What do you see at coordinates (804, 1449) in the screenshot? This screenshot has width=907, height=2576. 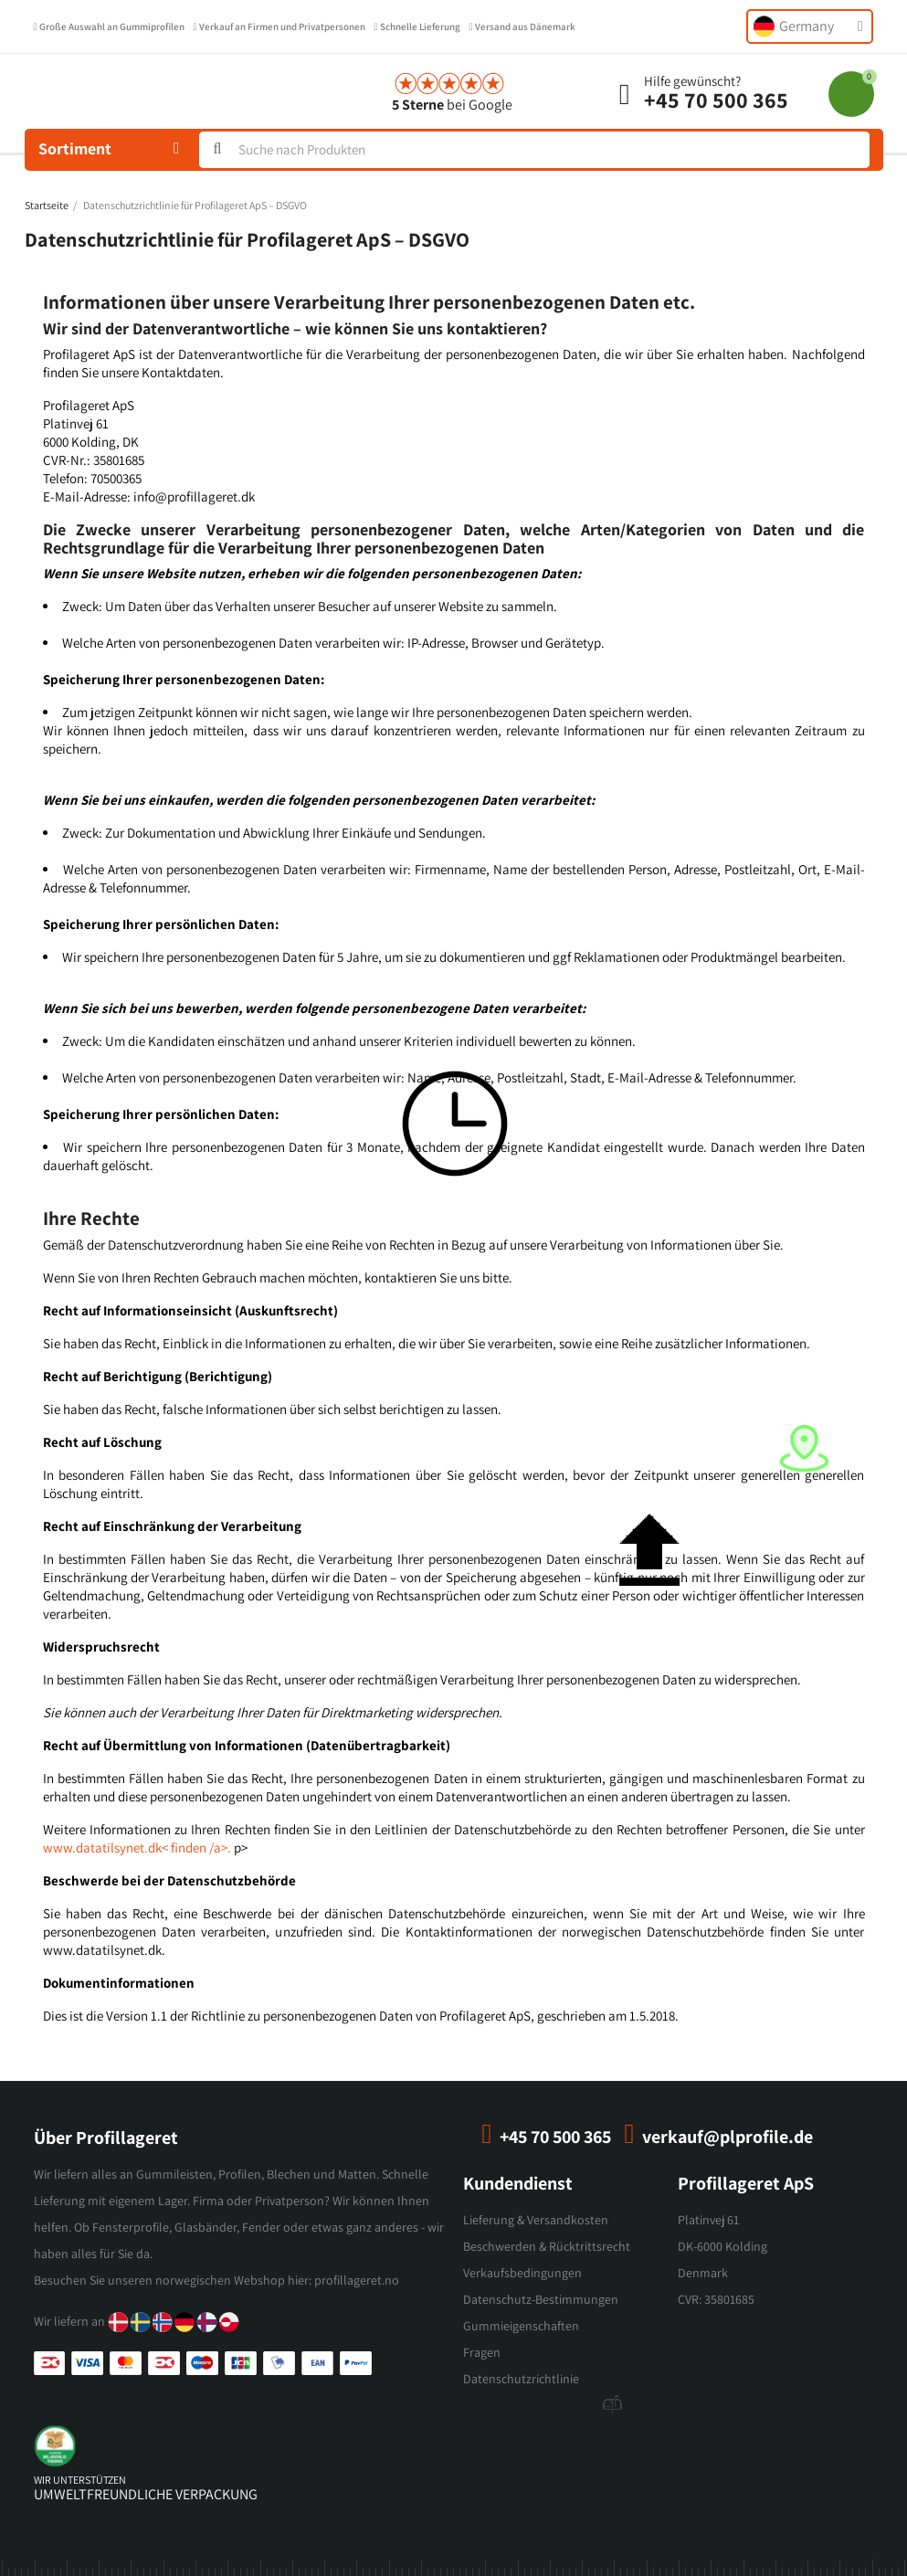 I see `view location area or region on map` at bounding box center [804, 1449].